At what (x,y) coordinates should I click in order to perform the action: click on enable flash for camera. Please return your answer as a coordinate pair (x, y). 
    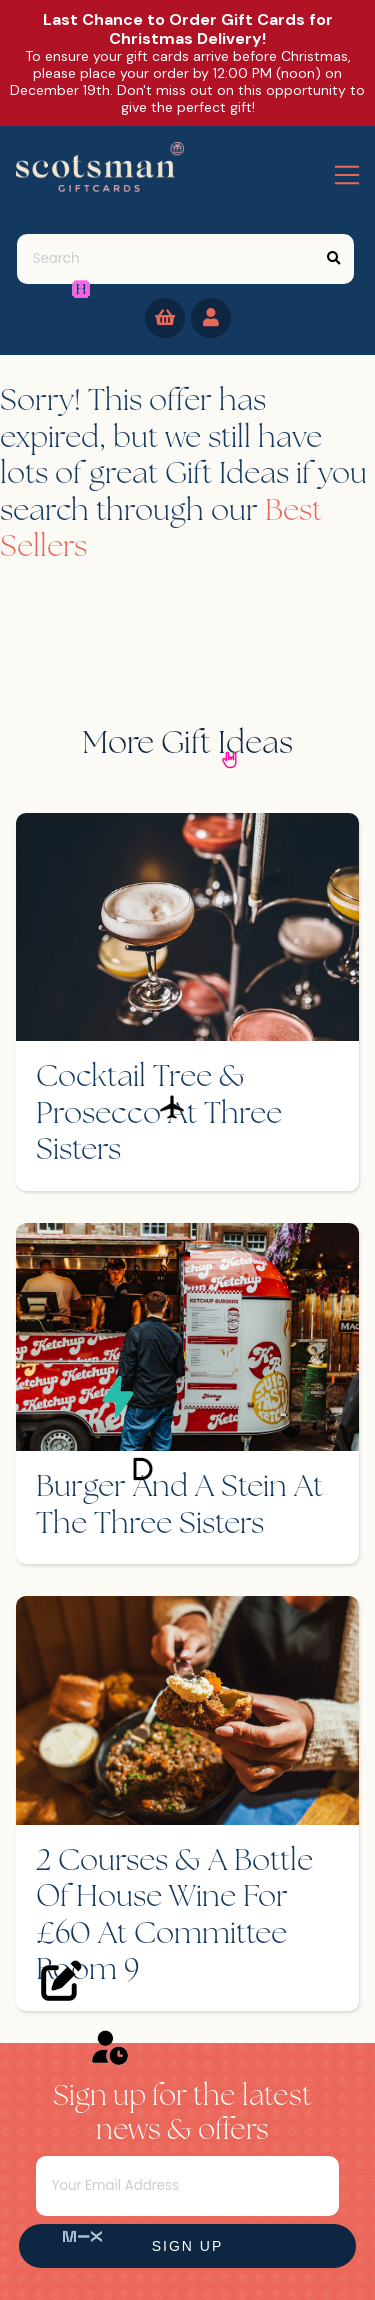
    Looking at the image, I should click on (118, 1397).